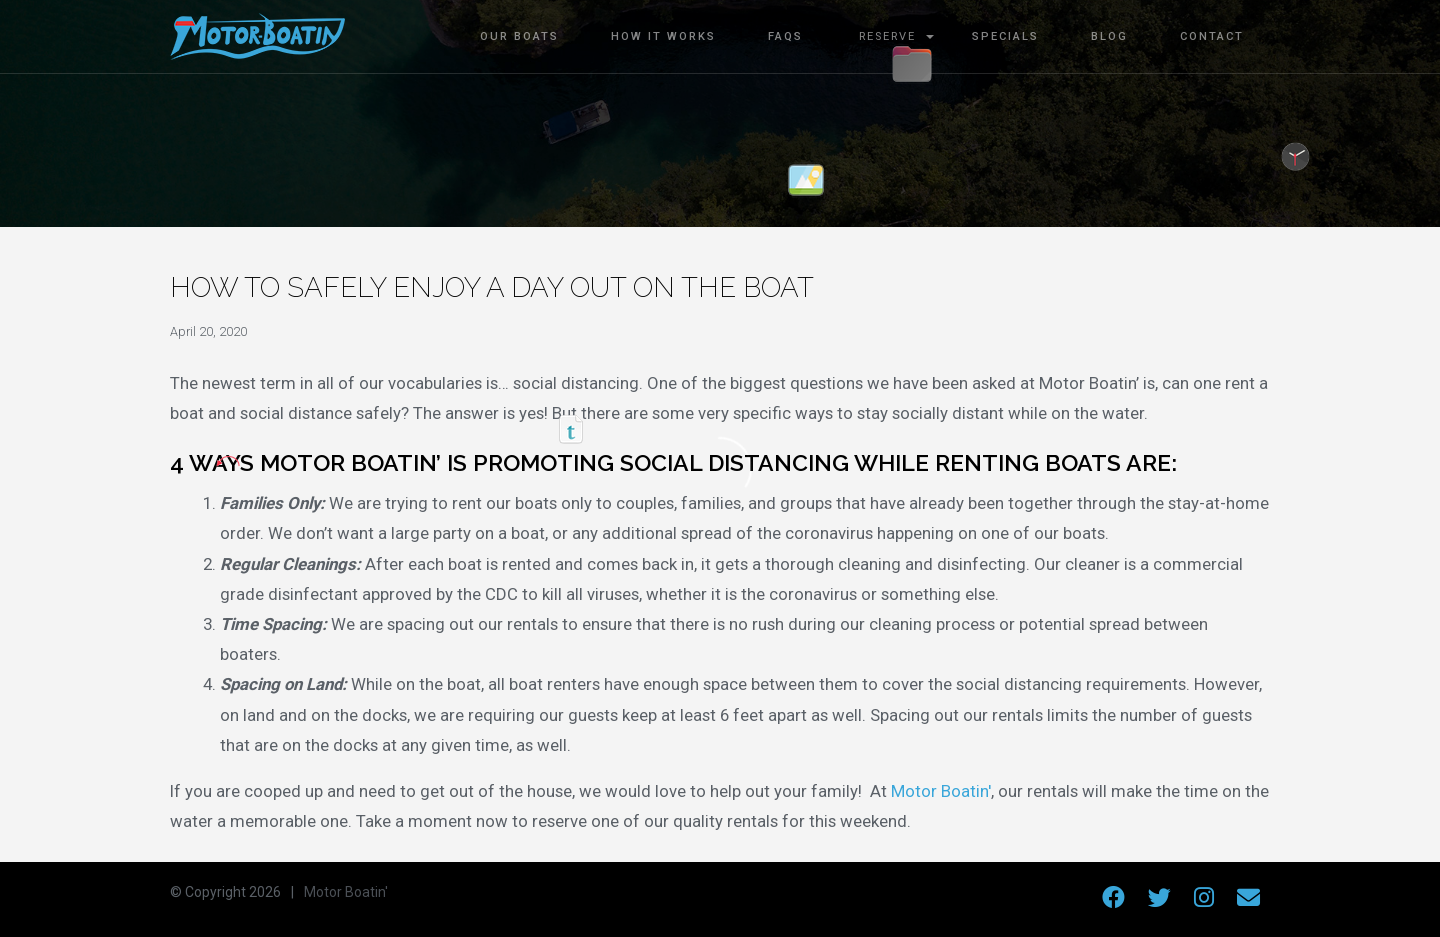  Describe the element at coordinates (571, 429) in the screenshot. I see `a typst document file` at that location.